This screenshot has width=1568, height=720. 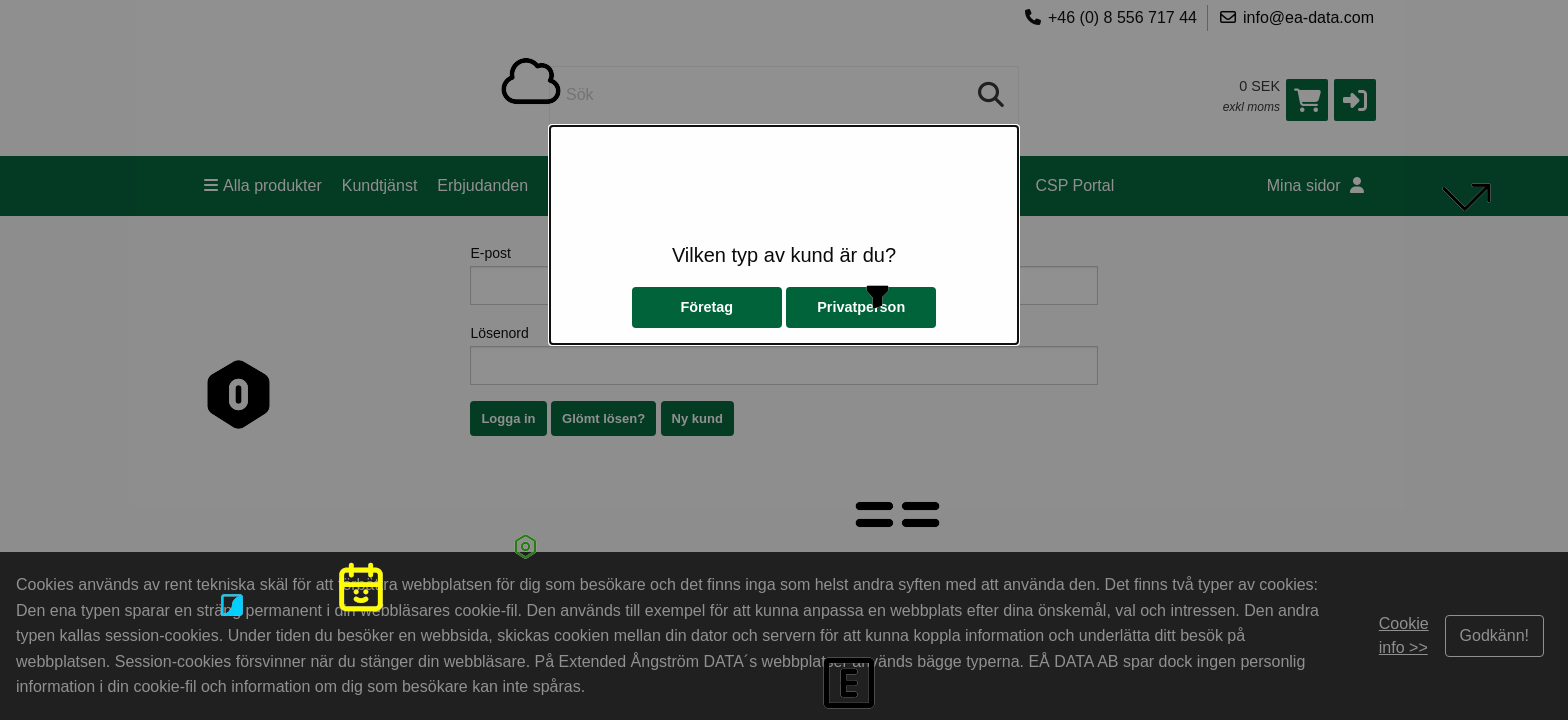 What do you see at coordinates (361, 587) in the screenshot?
I see `view upcoming fun events or celebrations` at bounding box center [361, 587].